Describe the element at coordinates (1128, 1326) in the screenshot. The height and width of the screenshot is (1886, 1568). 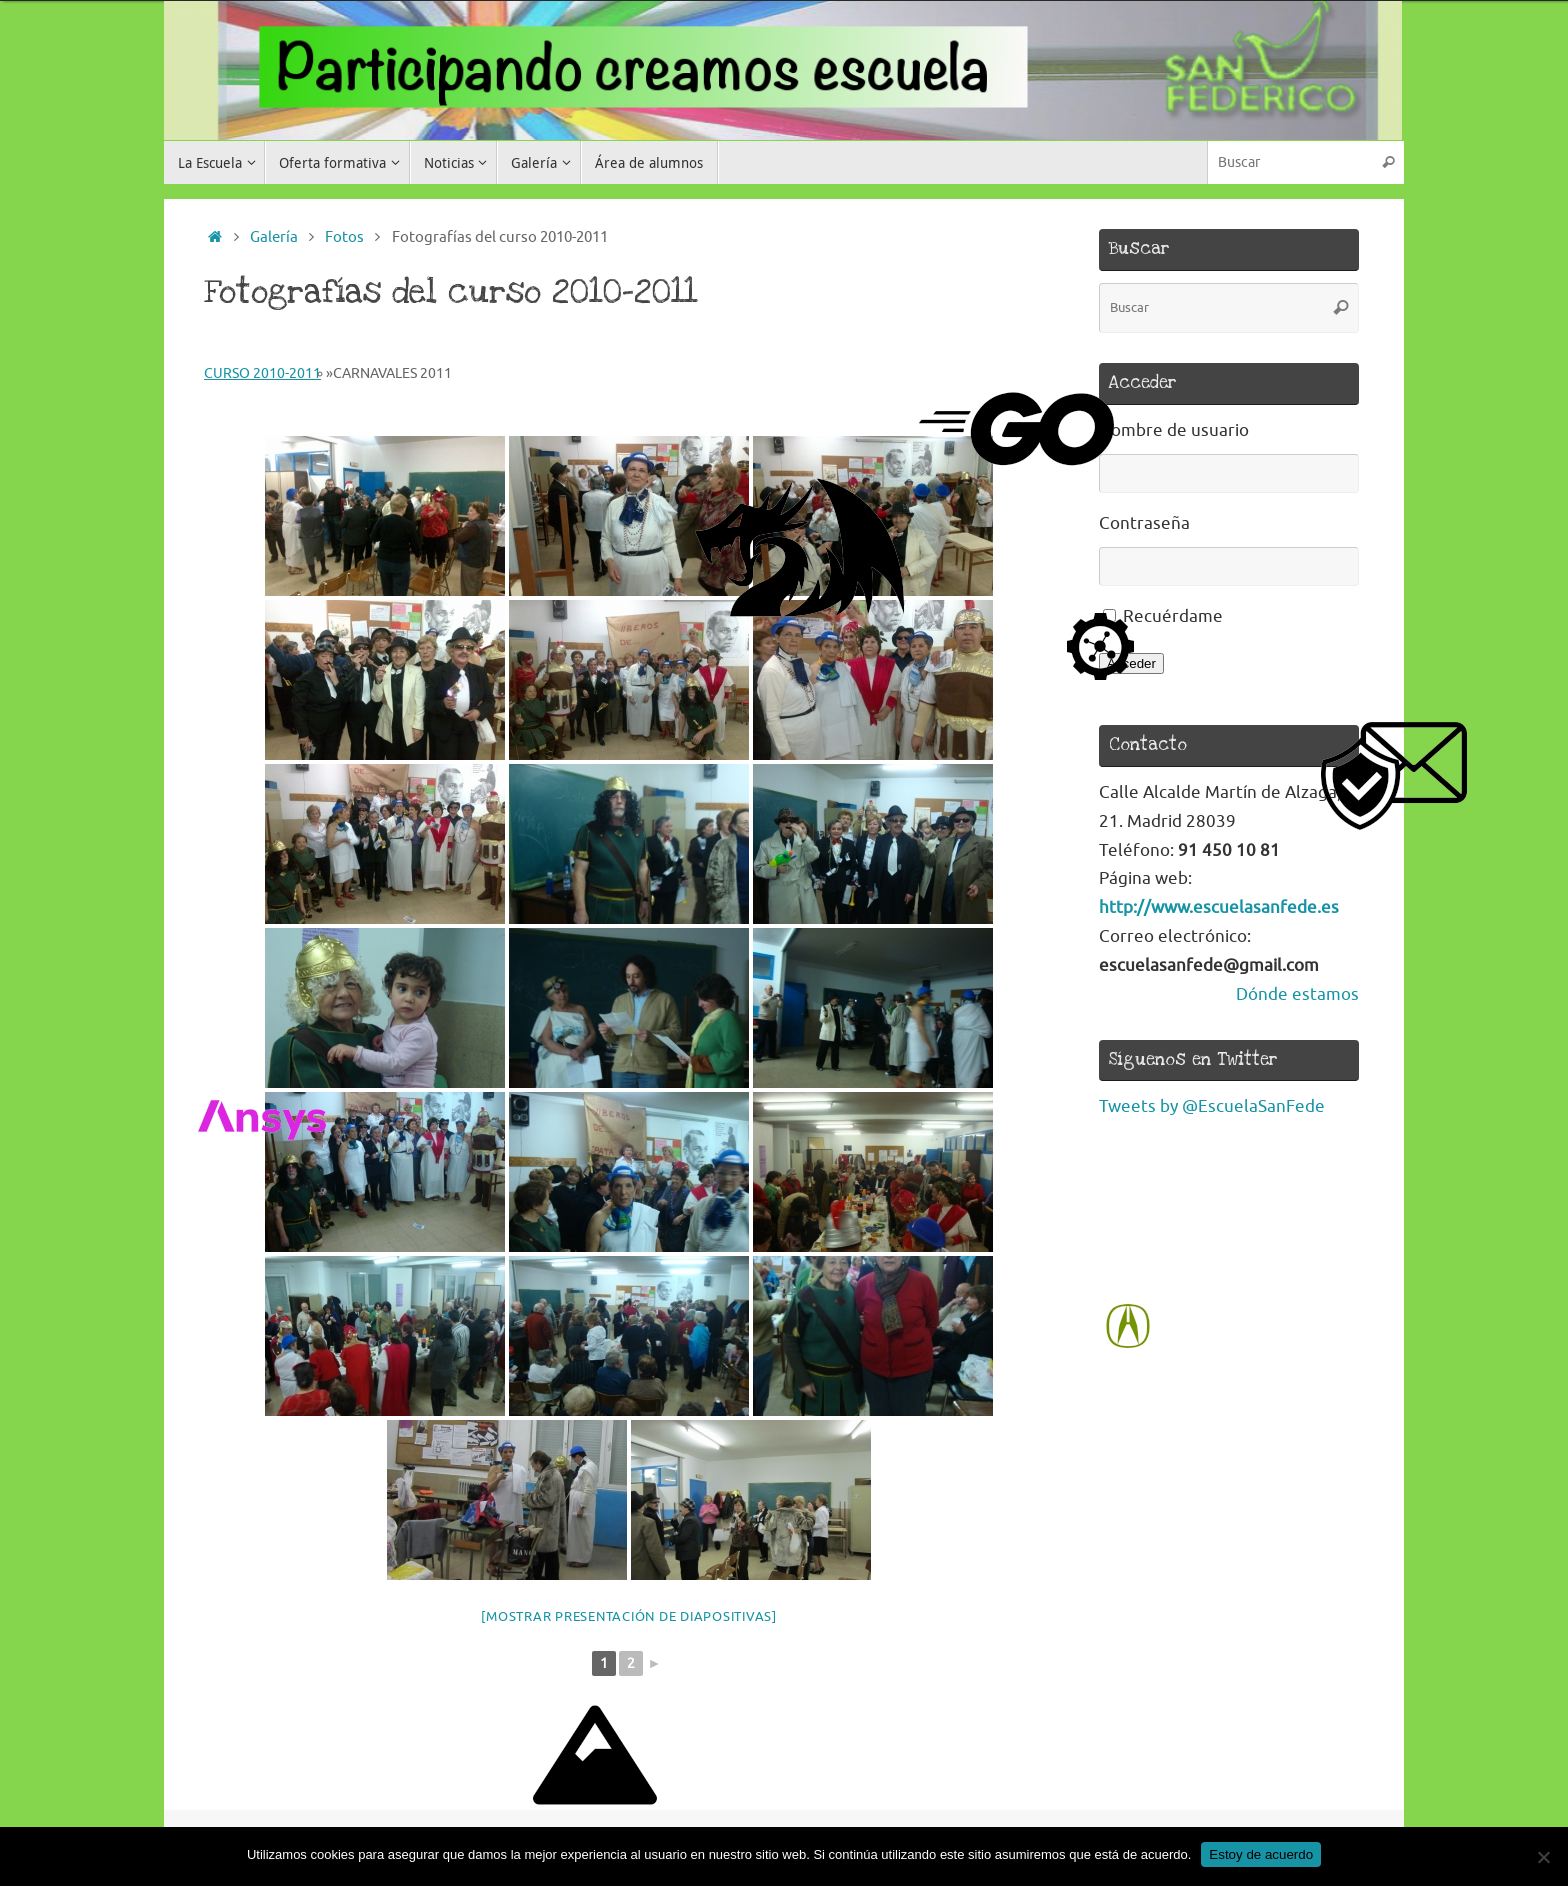
I see `Acura brand logo` at that location.